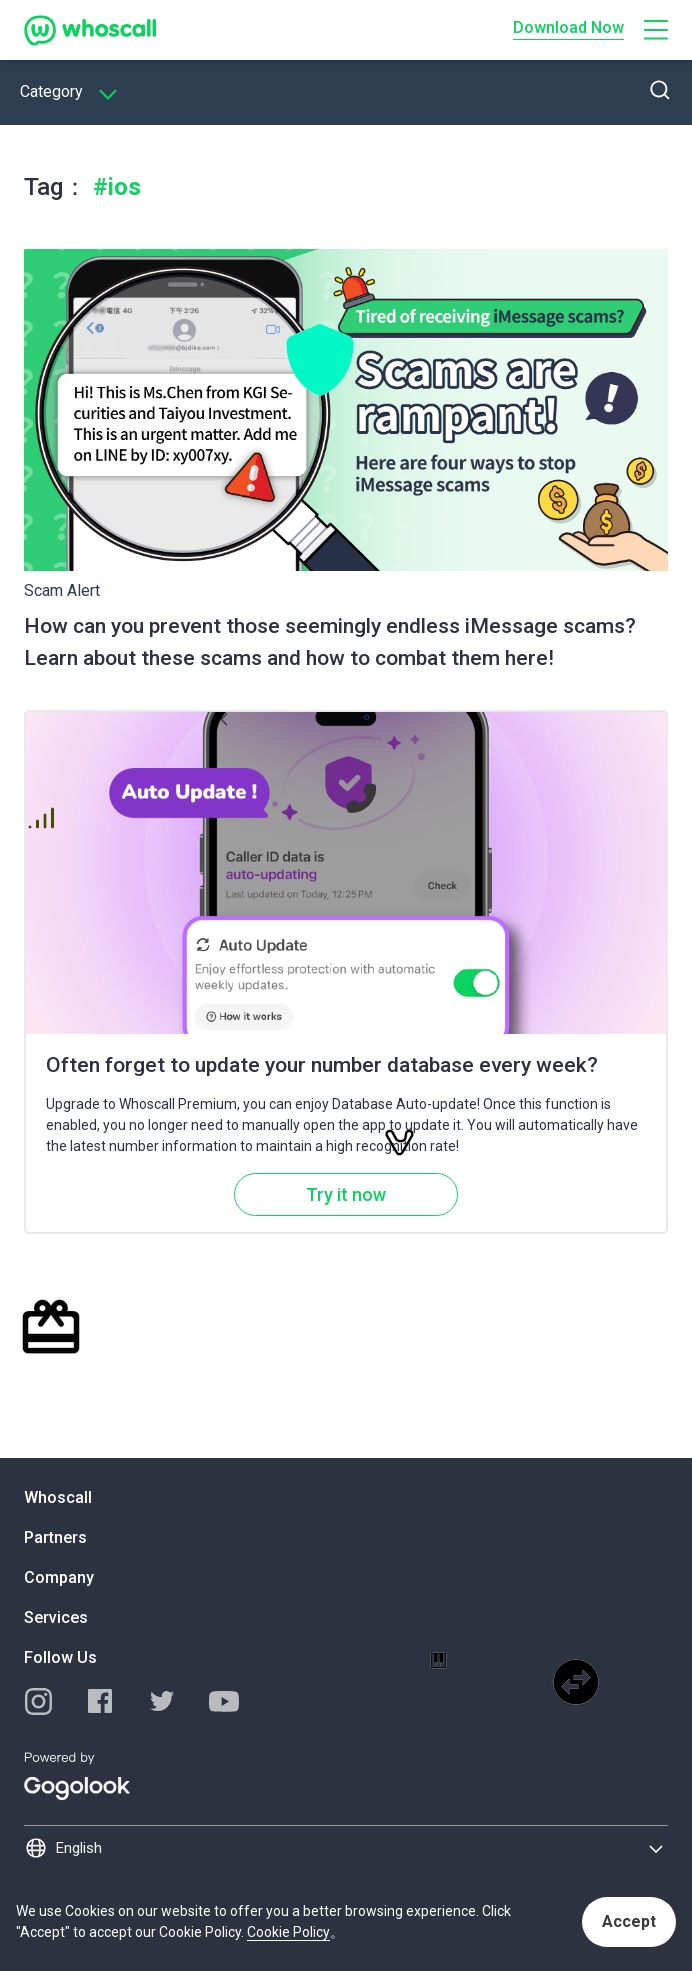 This screenshot has width=692, height=1971. Describe the element at coordinates (399, 1142) in the screenshot. I see `open vivaldi browser` at that location.